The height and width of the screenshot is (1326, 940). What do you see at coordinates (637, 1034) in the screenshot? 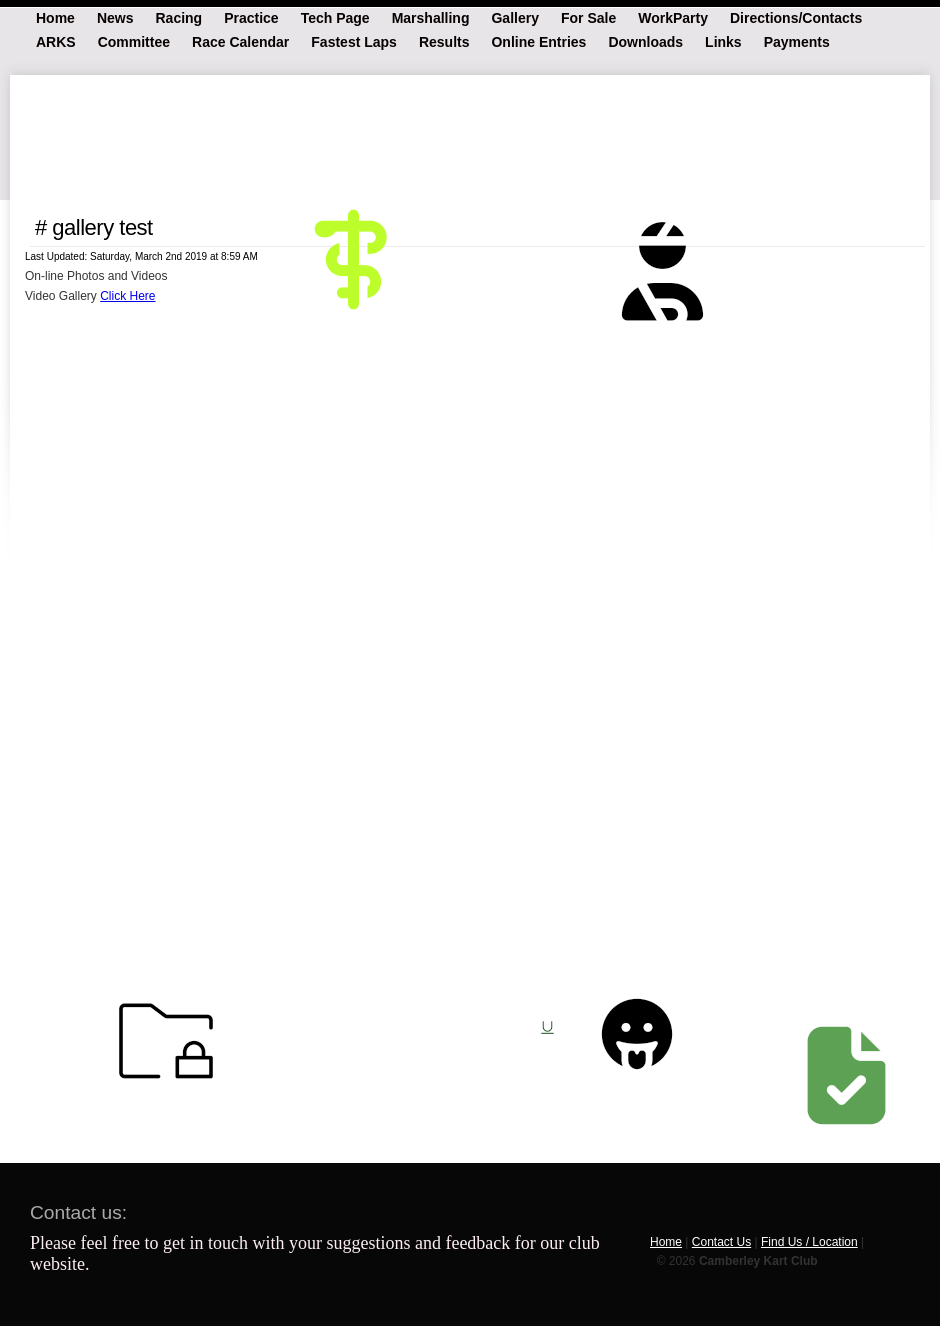
I see `react with a playful or silly emoji` at bounding box center [637, 1034].